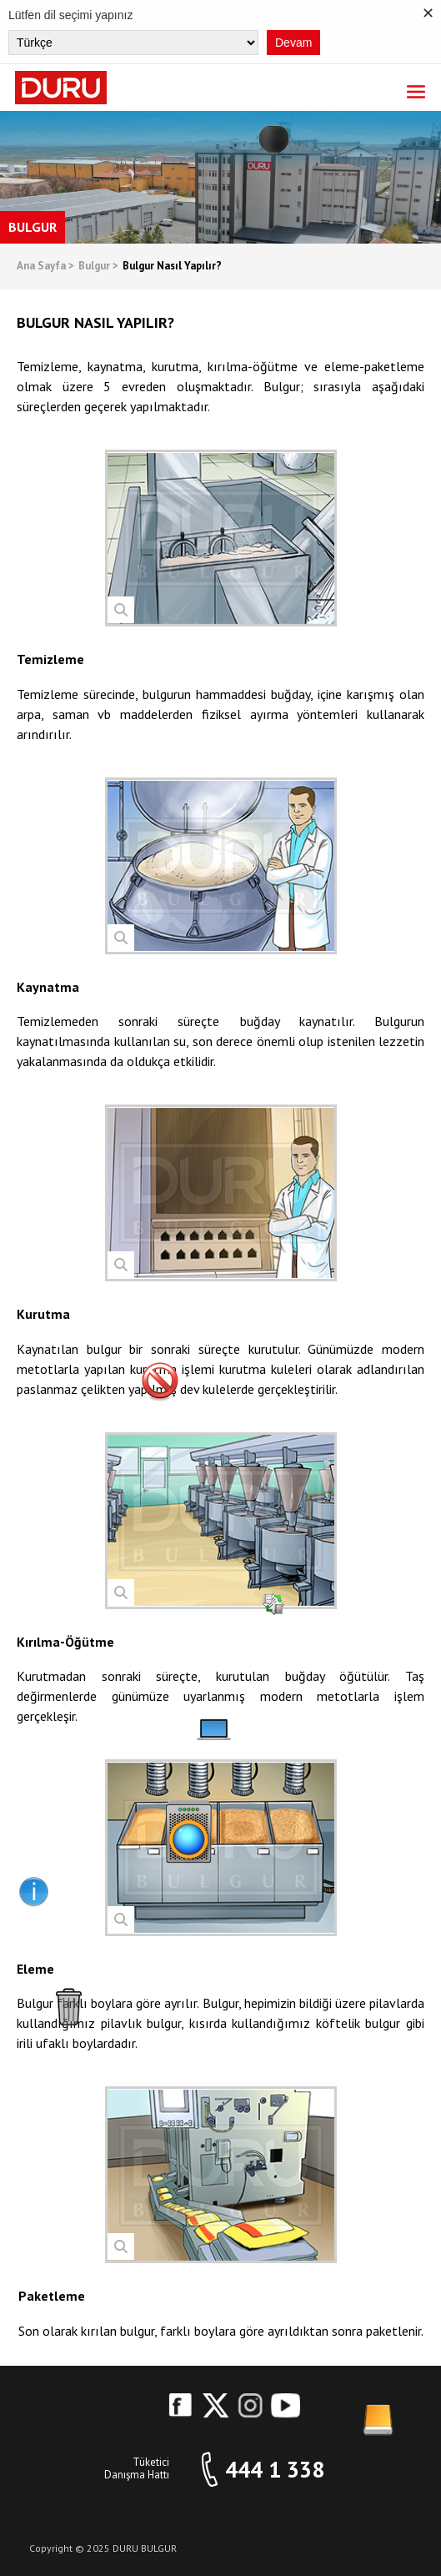 The image size is (441, 2576). I want to click on represents this macbook pro device in system settings, so click(213, 1727).